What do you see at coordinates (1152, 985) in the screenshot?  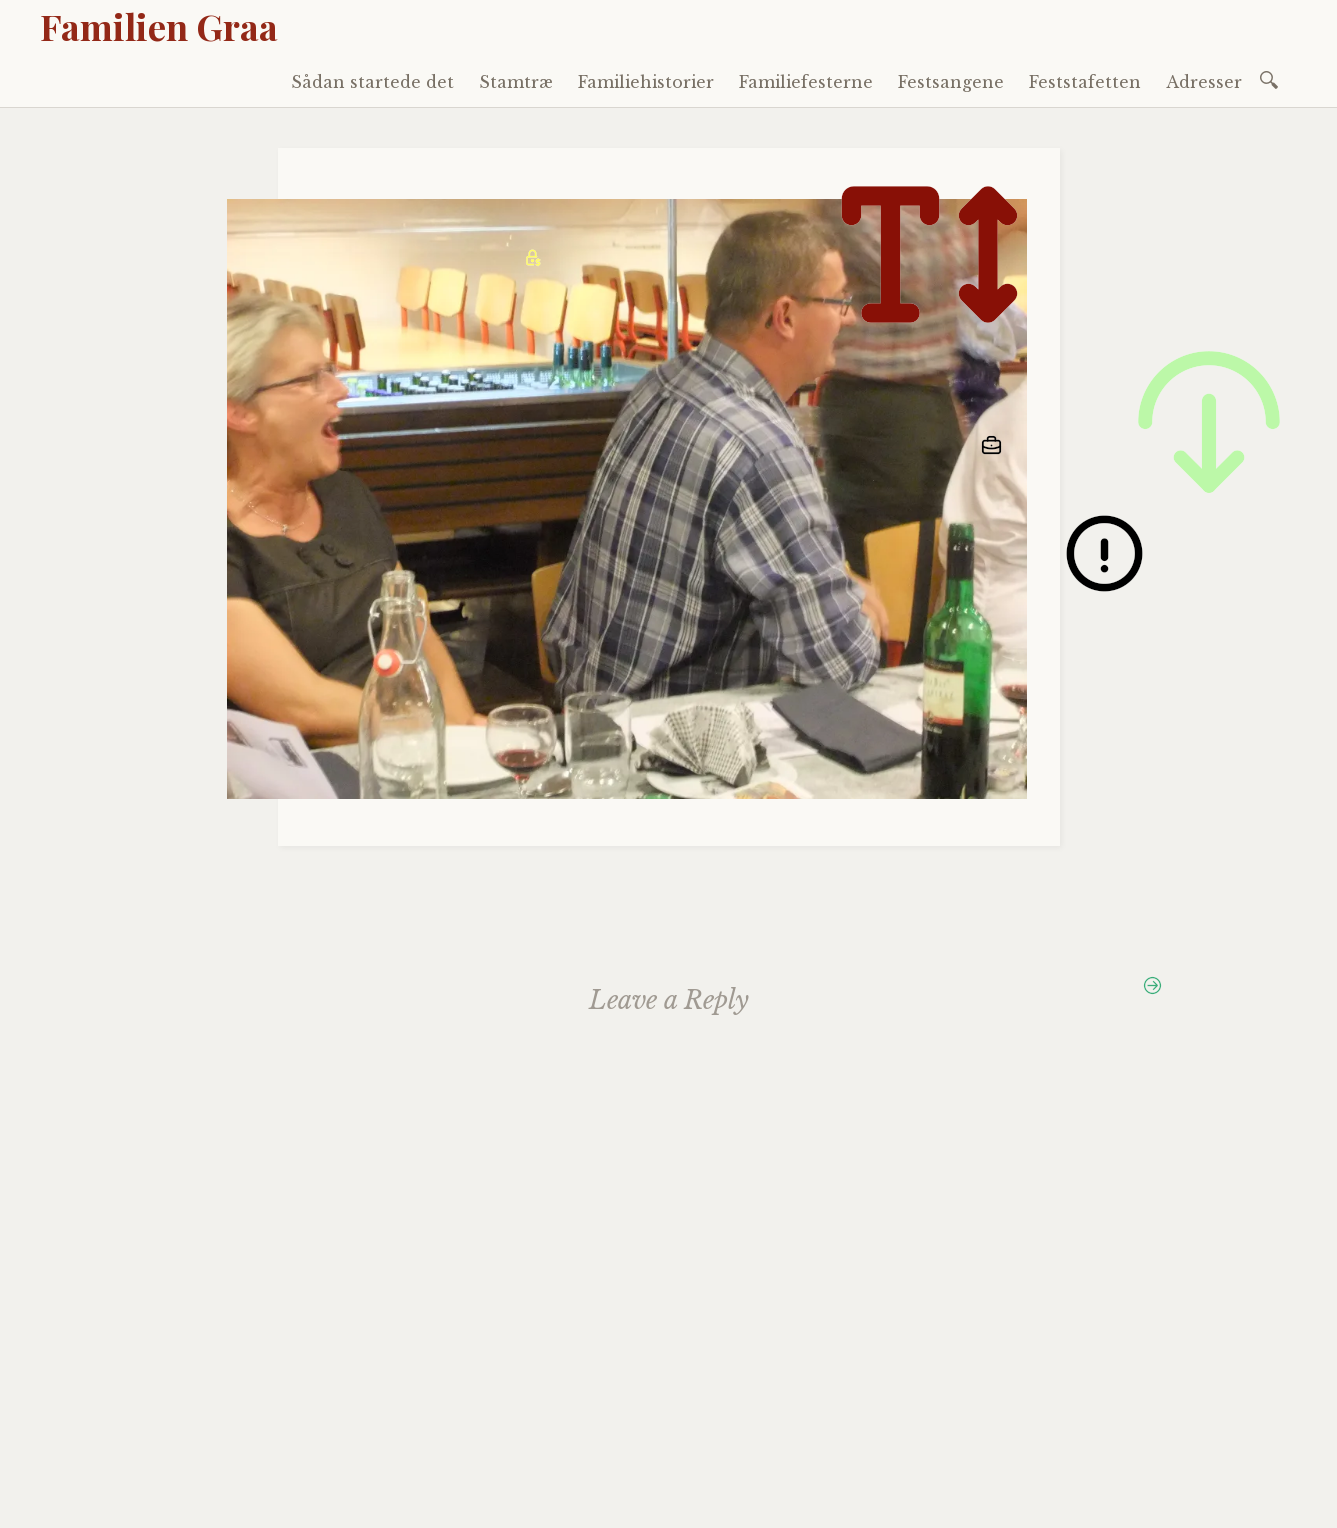 I see `proceed to the next step` at bounding box center [1152, 985].